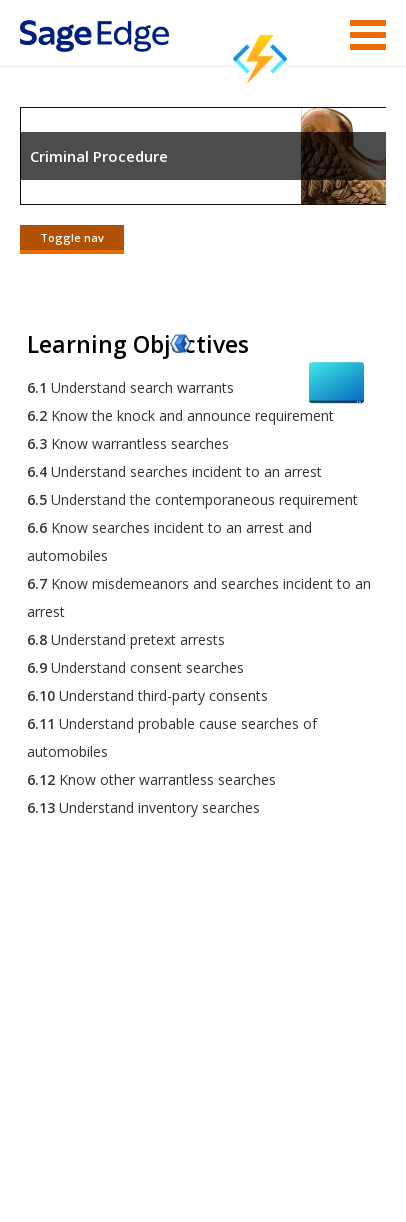 The width and height of the screenshot is (406, 1222). Describe the element at coordinates (336, 382) in the screenshot. I see `view desktop or return to home screen` at that location.